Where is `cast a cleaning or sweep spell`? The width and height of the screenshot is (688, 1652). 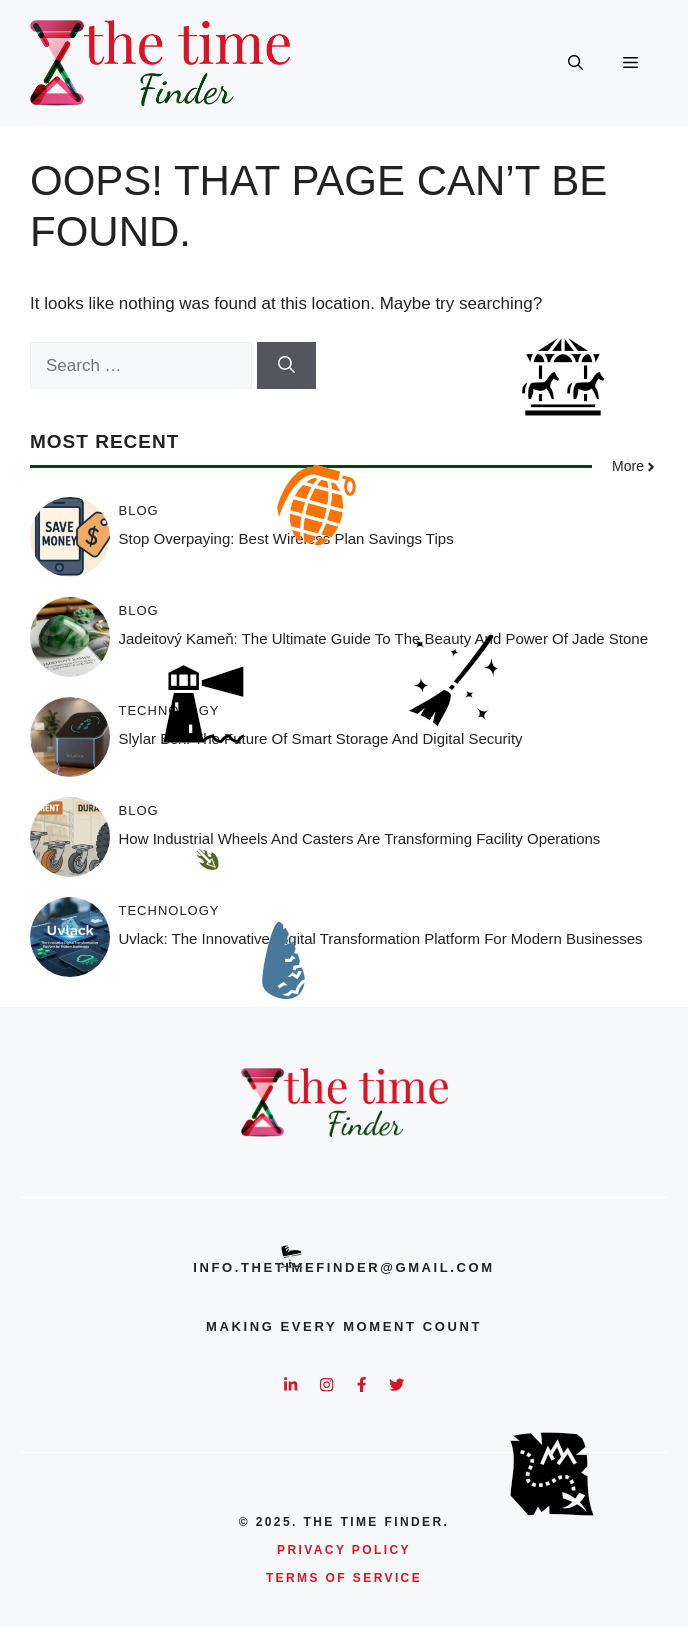
cast a cleaning or sweep spell is located at coordinates (453, 680).